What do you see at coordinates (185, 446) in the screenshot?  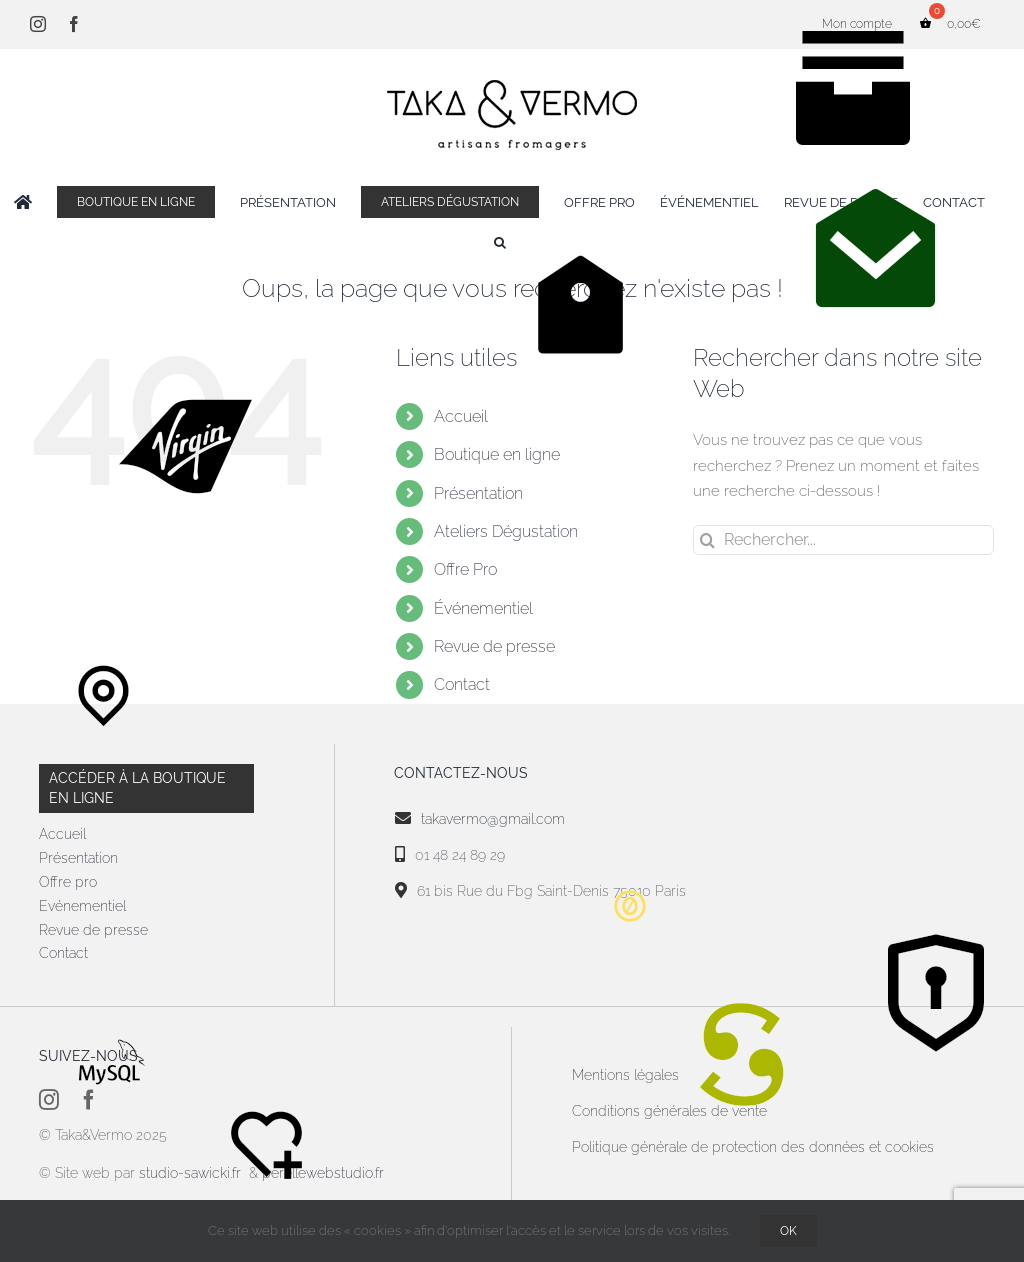 I see `virgin atlantic airline logo` at bounding box center [185, 446].